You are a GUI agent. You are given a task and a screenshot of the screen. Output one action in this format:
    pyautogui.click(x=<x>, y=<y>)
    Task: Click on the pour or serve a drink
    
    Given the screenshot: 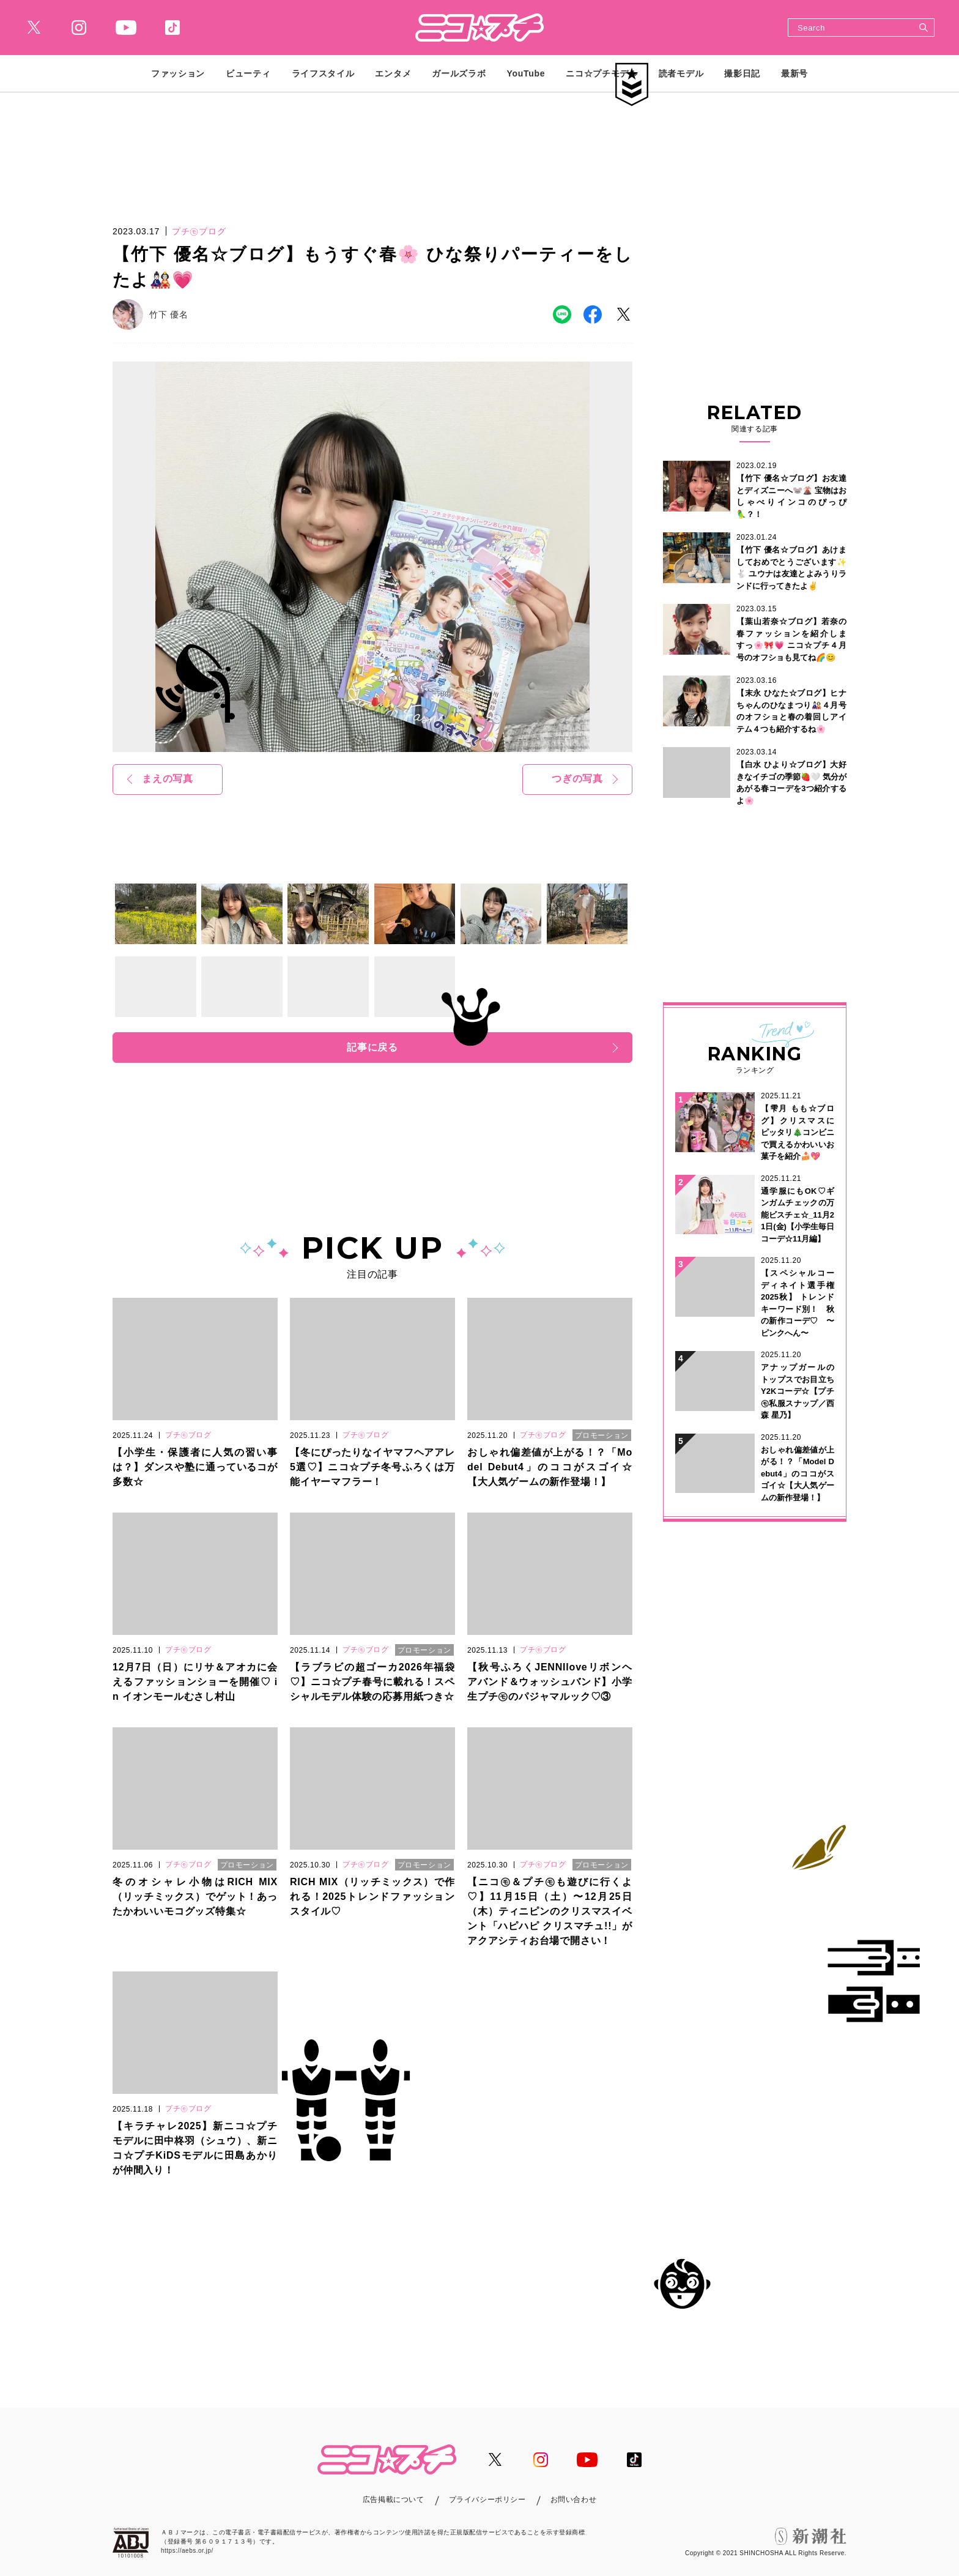 What is the action you would take?
    pyautogui.click(x=195, y=683)
    